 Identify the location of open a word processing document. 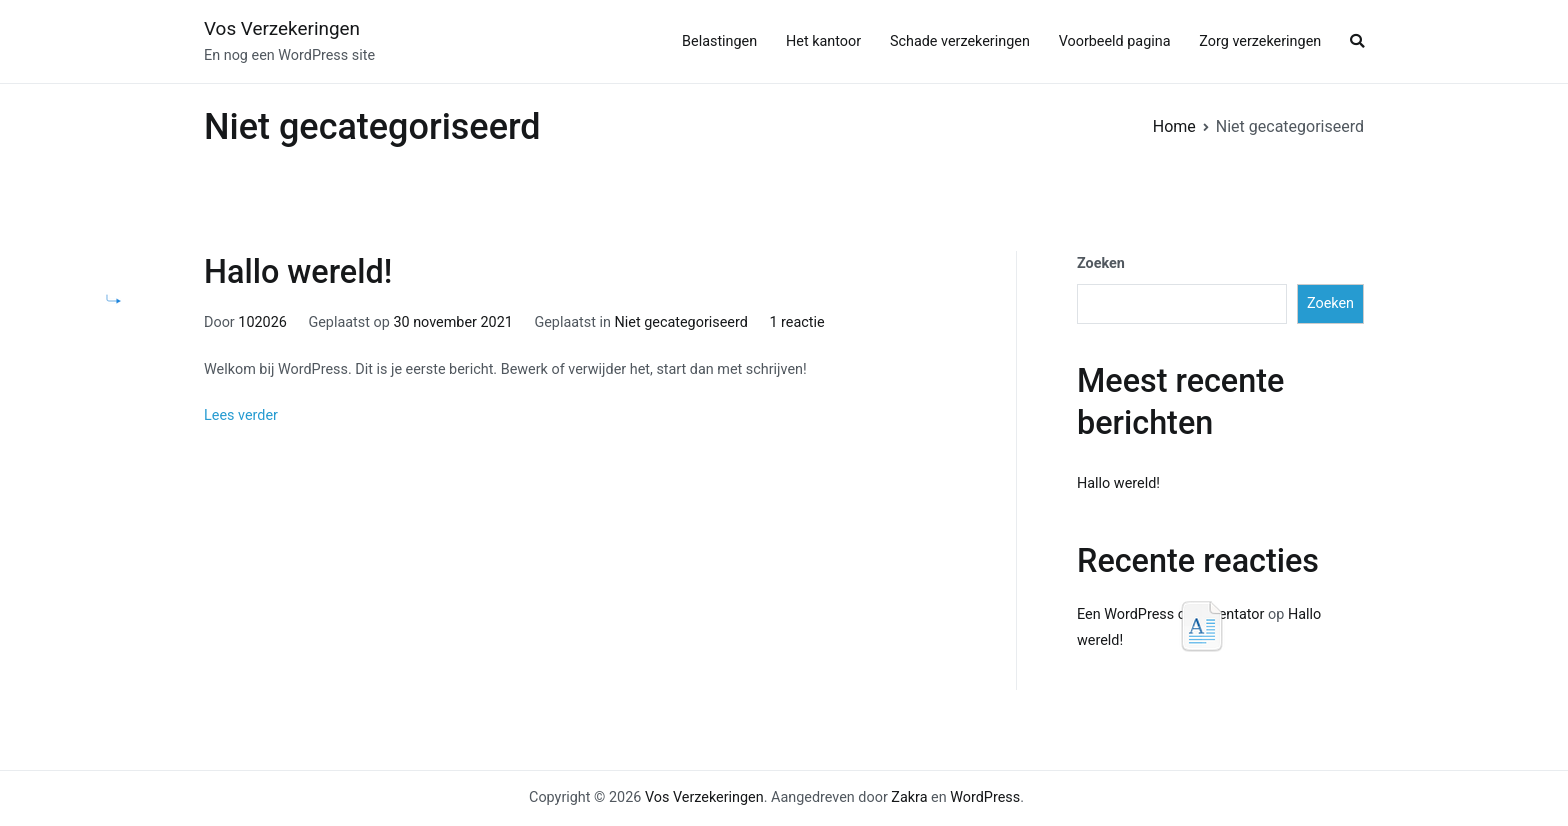
(1202, 626).